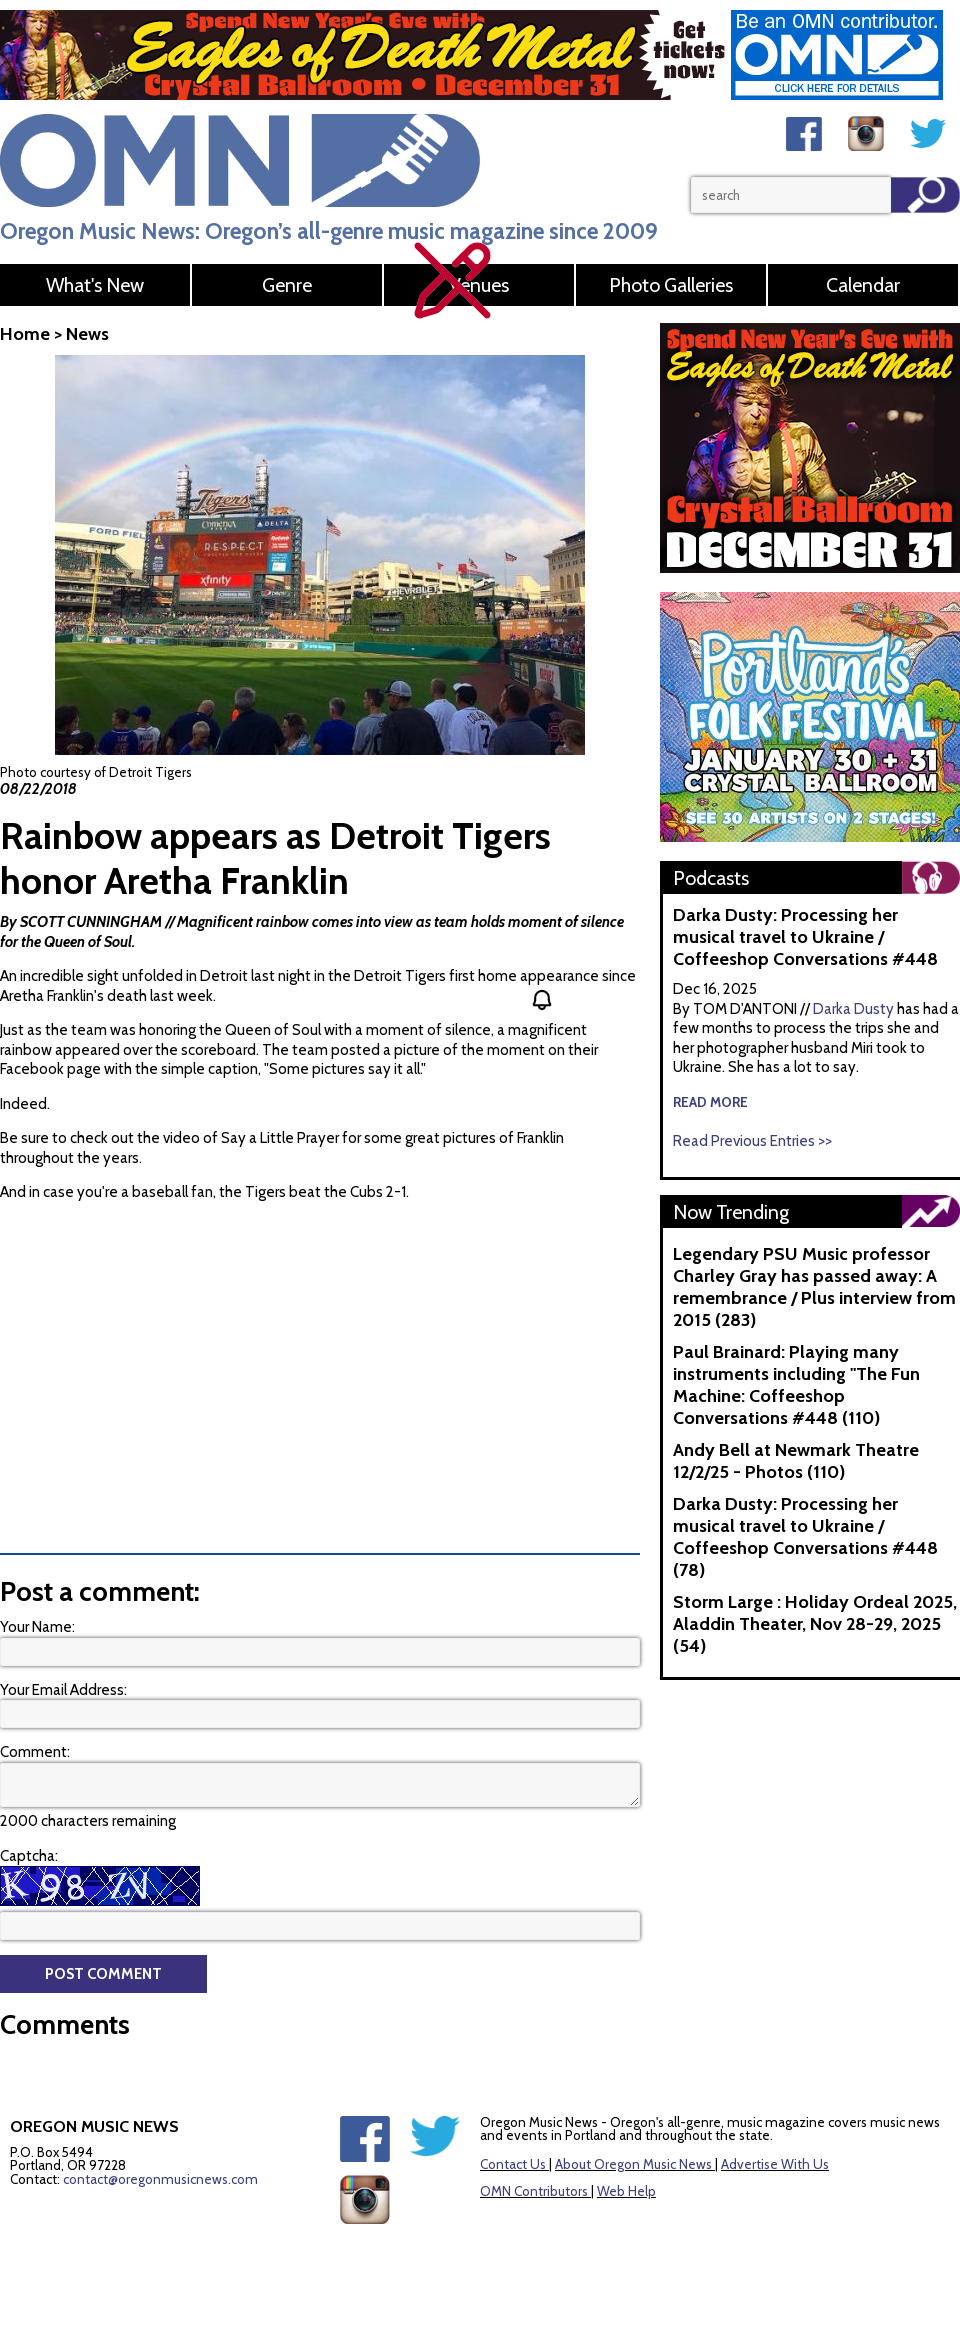  What do you see at coordinates (542, 1000) in the screenshot?
I see `view notifications` at bounding box center [542, 1000].